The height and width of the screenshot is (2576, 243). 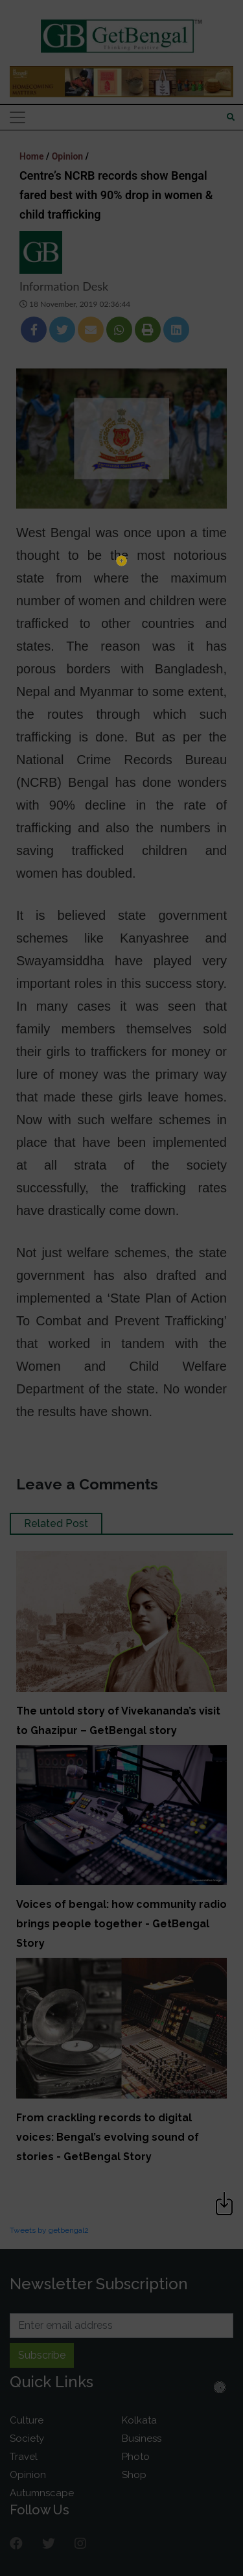 I want to click on add a new item, so click(x=121, y=560).